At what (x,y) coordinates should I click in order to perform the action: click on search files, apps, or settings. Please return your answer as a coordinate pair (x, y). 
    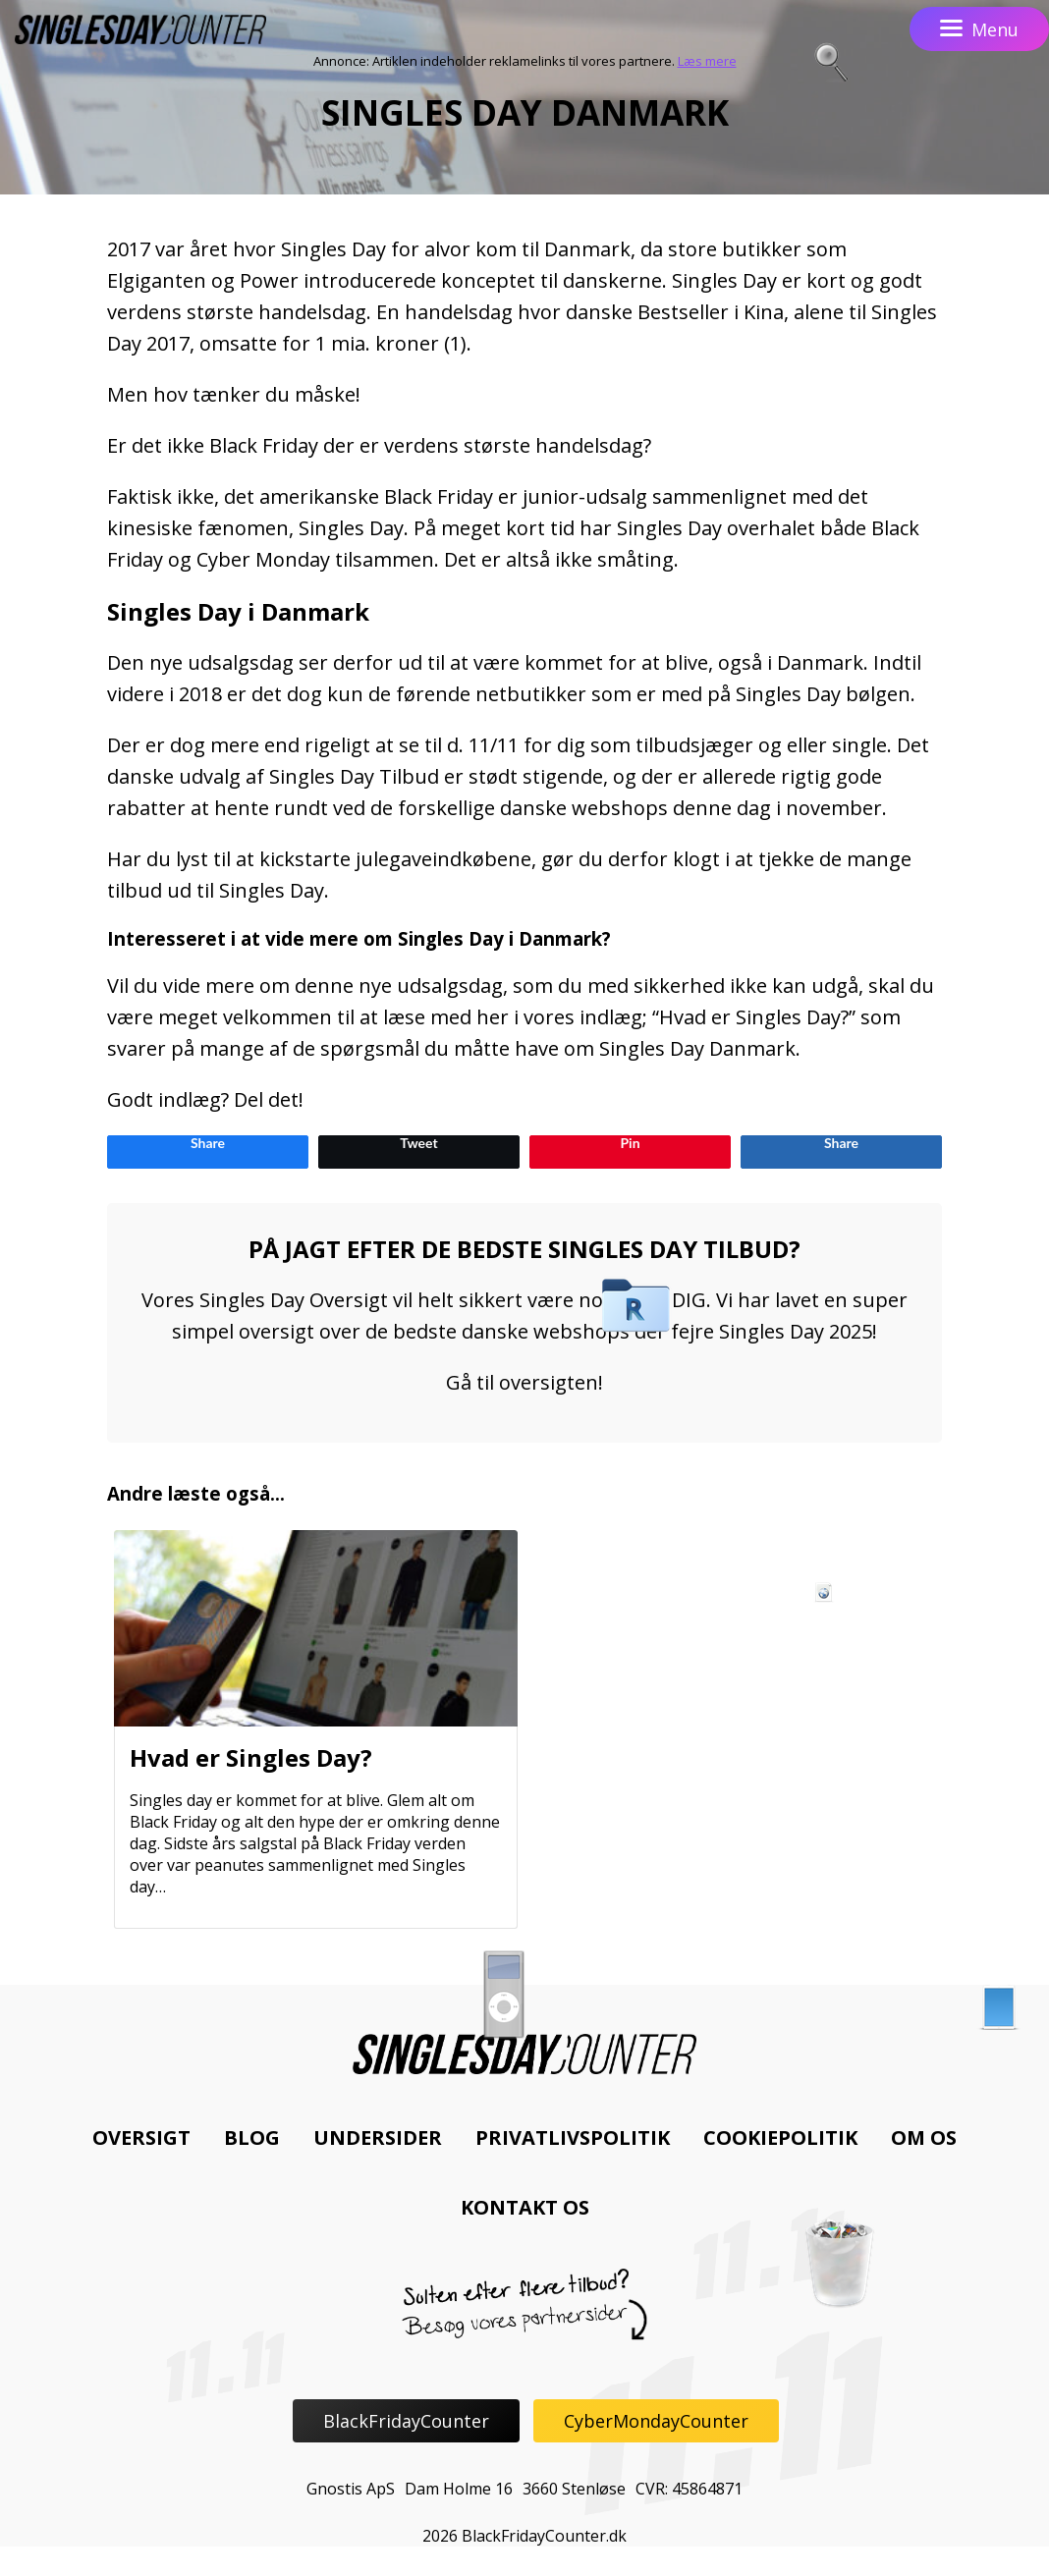
    Looking at the image, I should click on (831, 62).